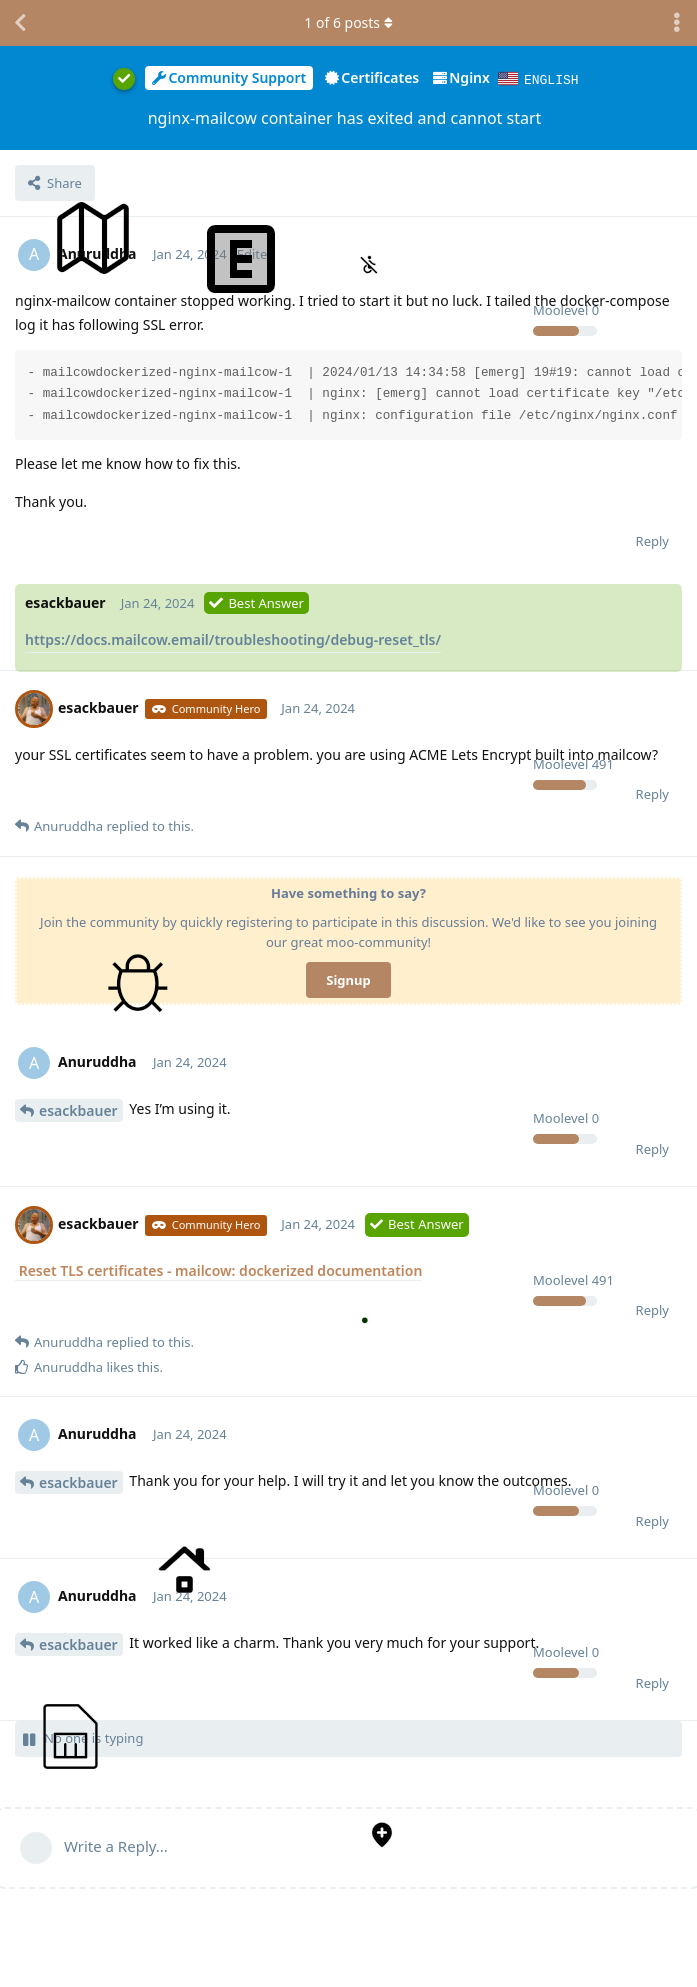 This screenshot has width=697, height=1987. What do you see at coordinates (184, 1570) in the screenshot?
I see `access home or housing settings` at bounding box center [184, 1570].